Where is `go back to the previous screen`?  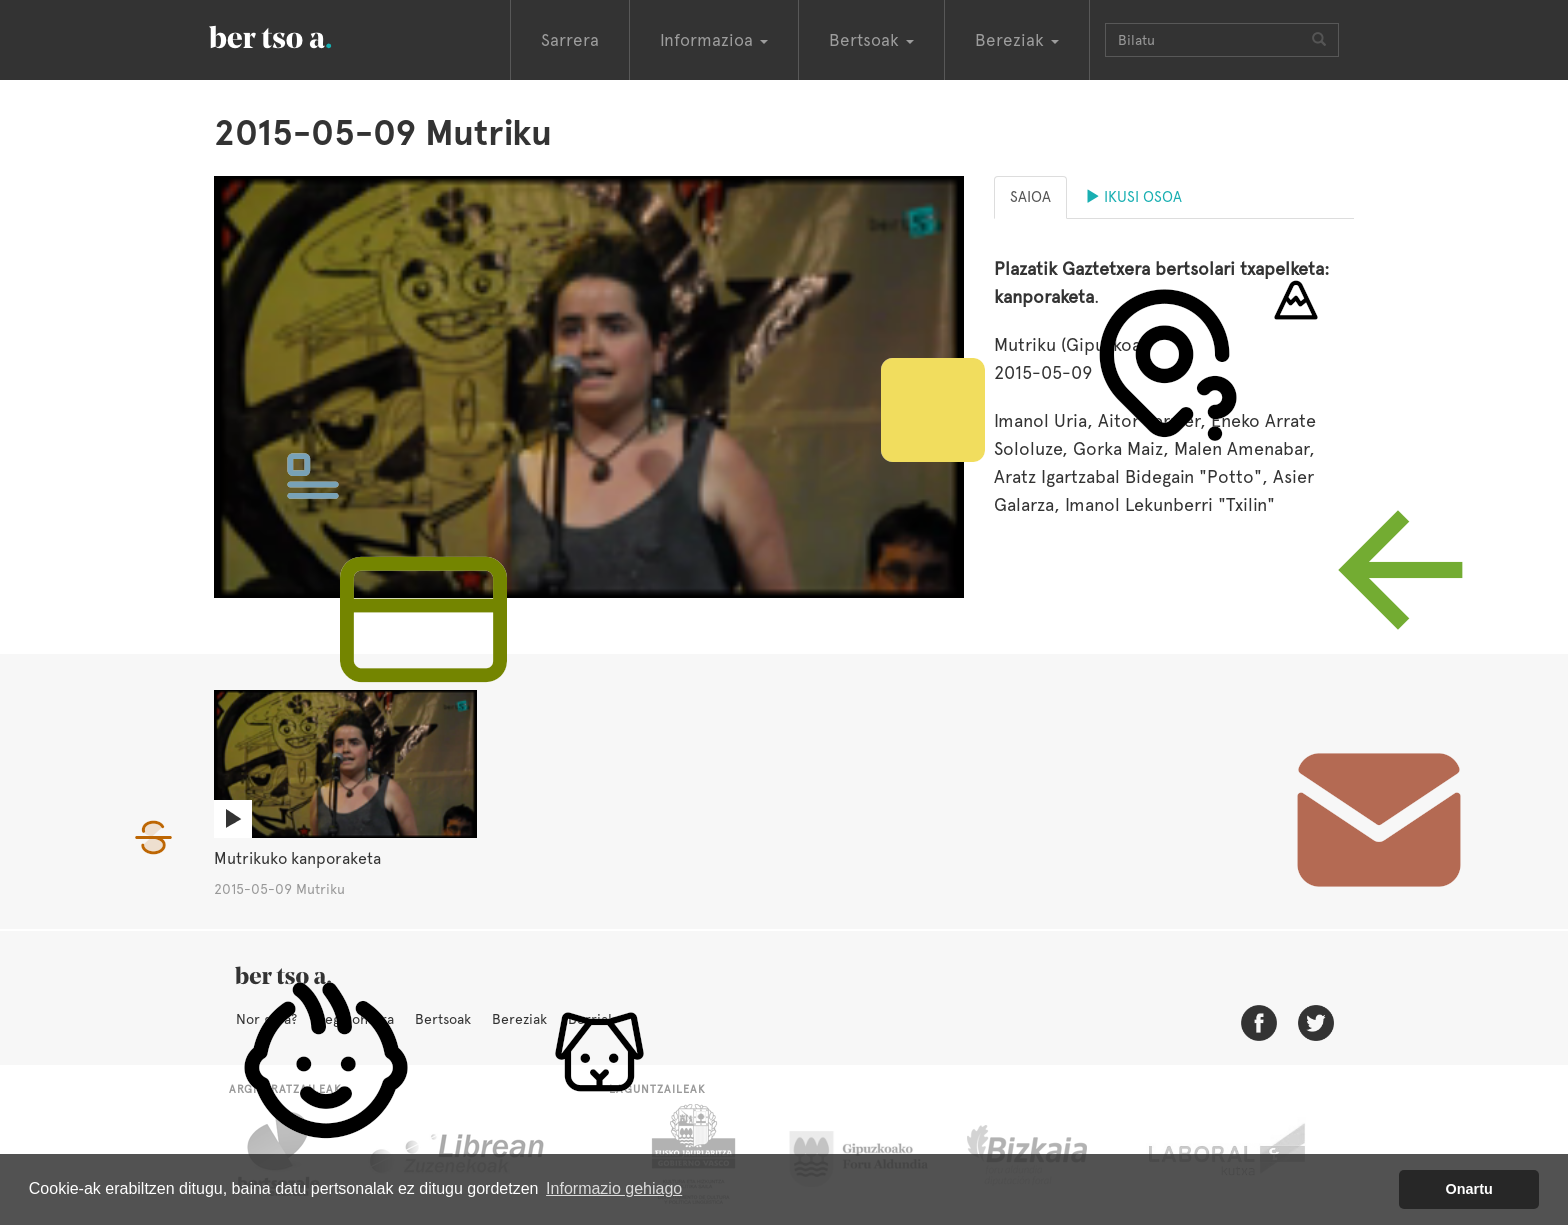 go back to the previous screen is located at coordinates (1402, 570).